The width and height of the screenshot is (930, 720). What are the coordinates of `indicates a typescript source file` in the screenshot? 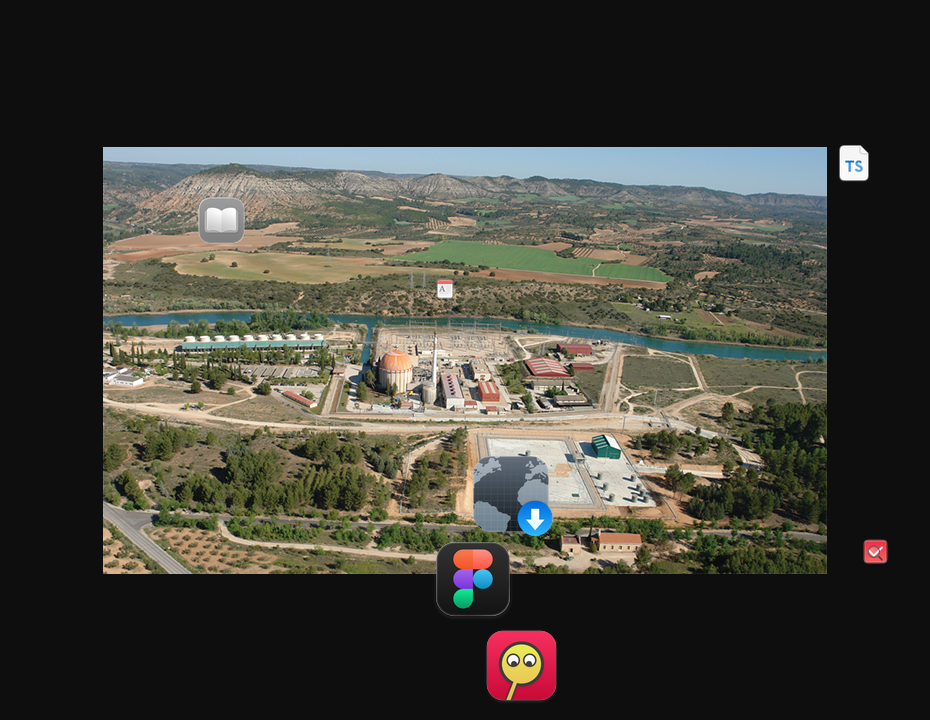 It's located at (854, 163).